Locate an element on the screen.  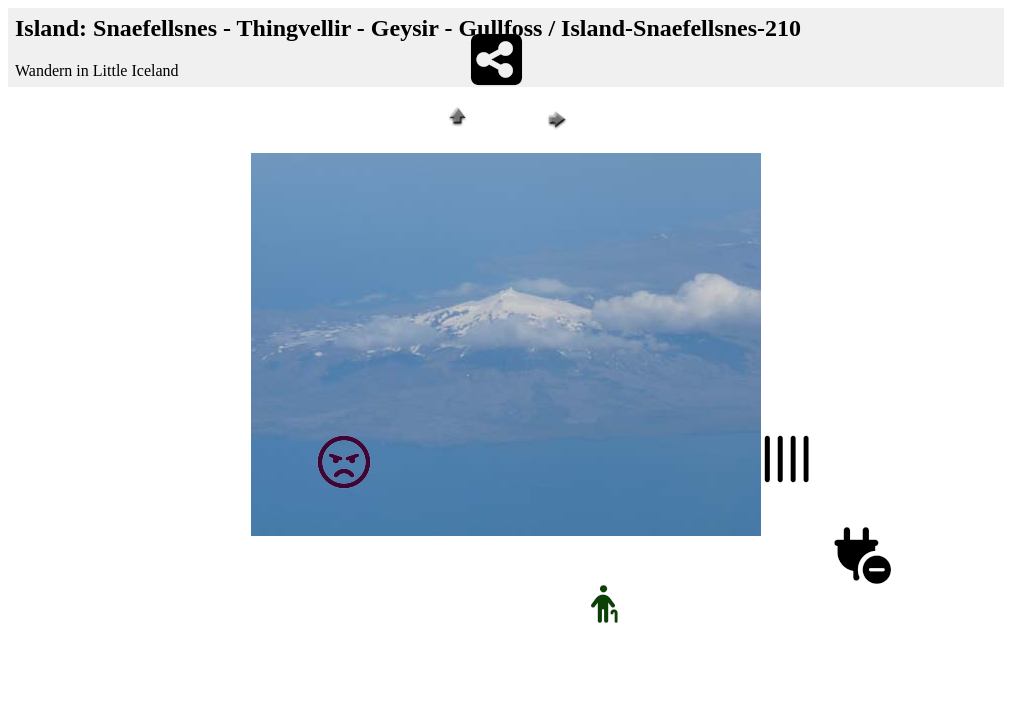
indicates a count or tally of four is located at coordinates (788, 459).